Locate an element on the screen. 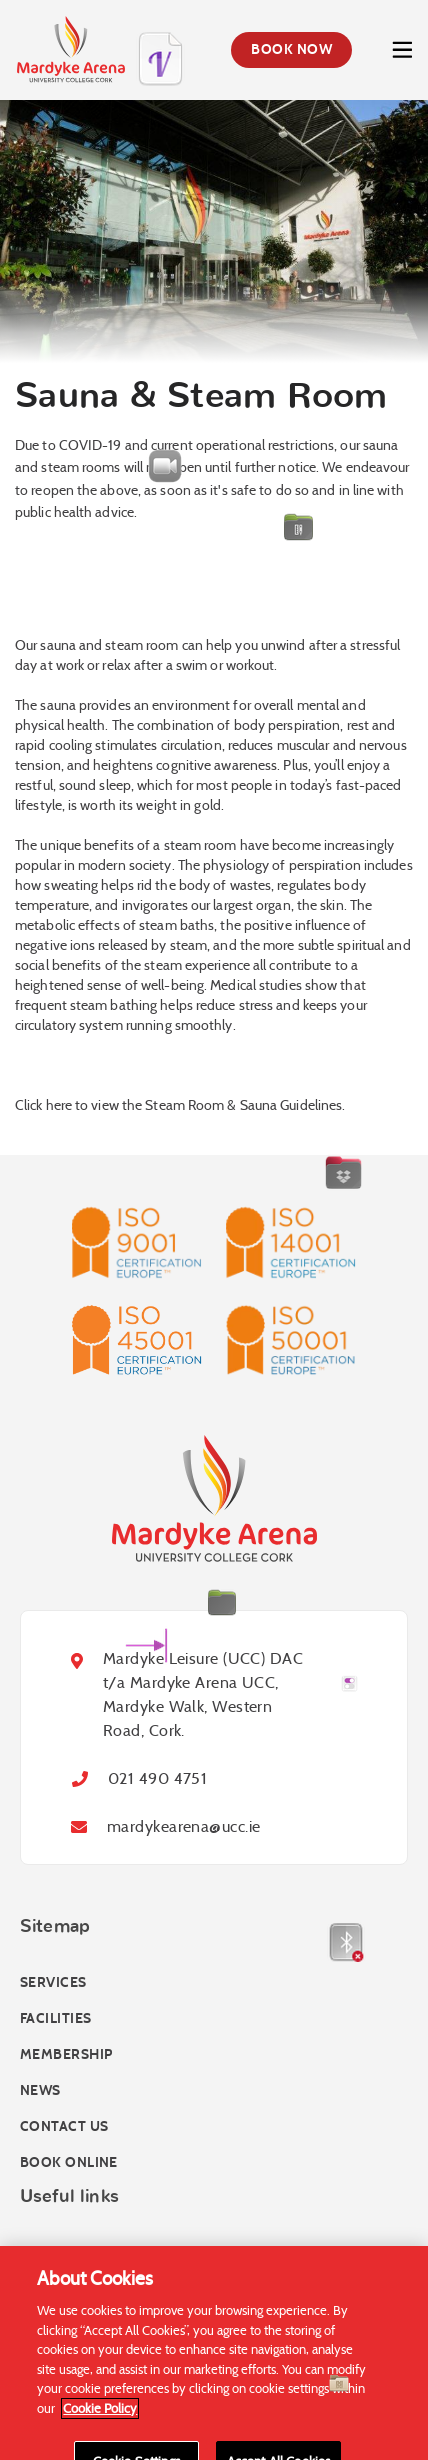  access a remote or network folder is located at coordinates (222, 1602).